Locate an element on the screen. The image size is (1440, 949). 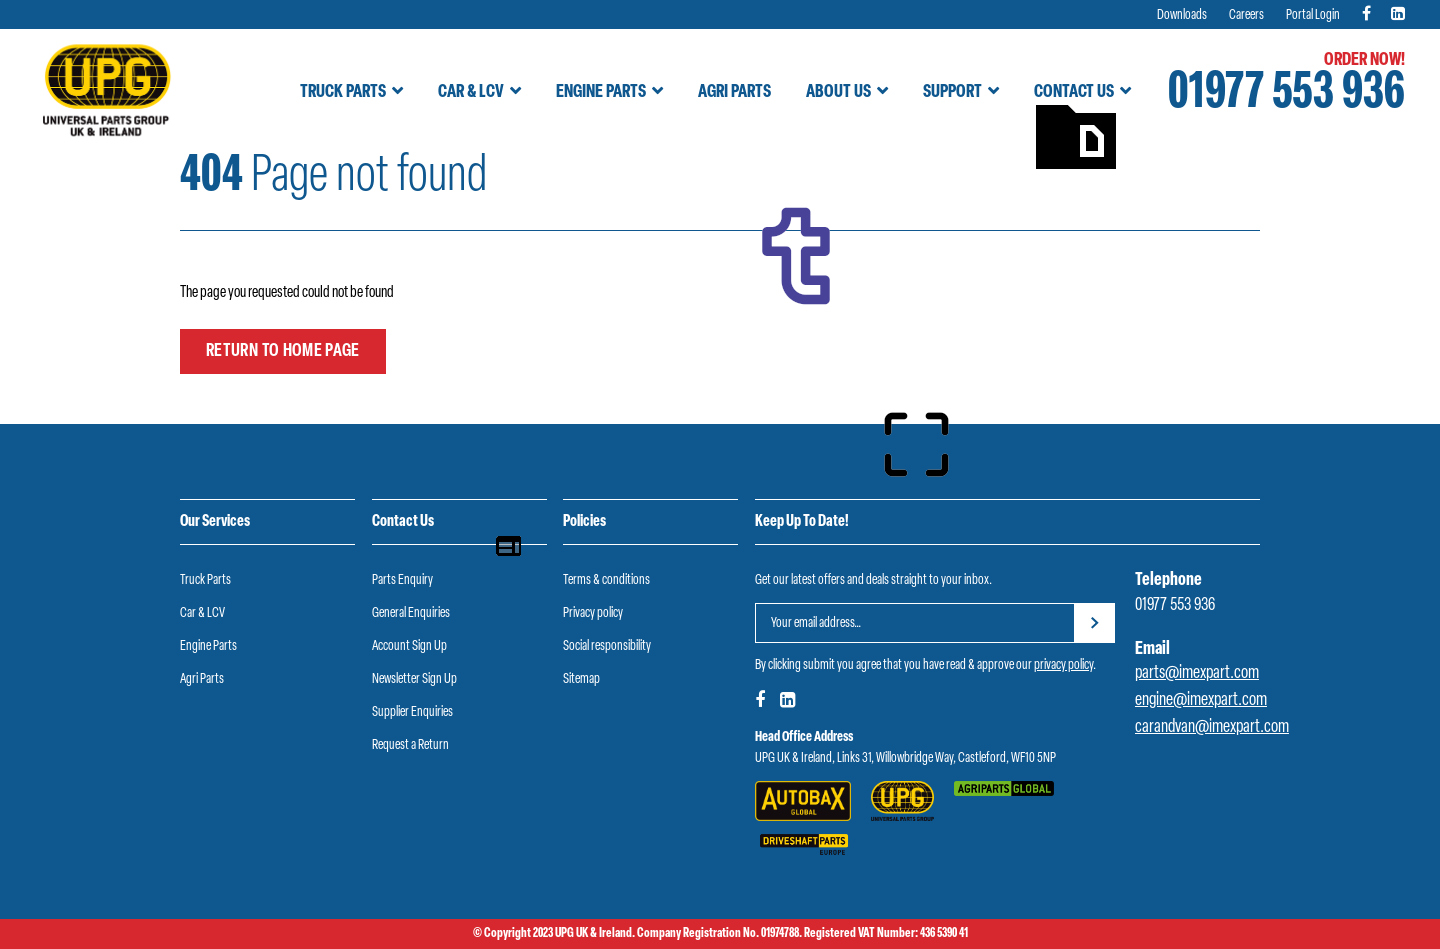
access folder containing code snippets is located at coordinates (1076, 137).